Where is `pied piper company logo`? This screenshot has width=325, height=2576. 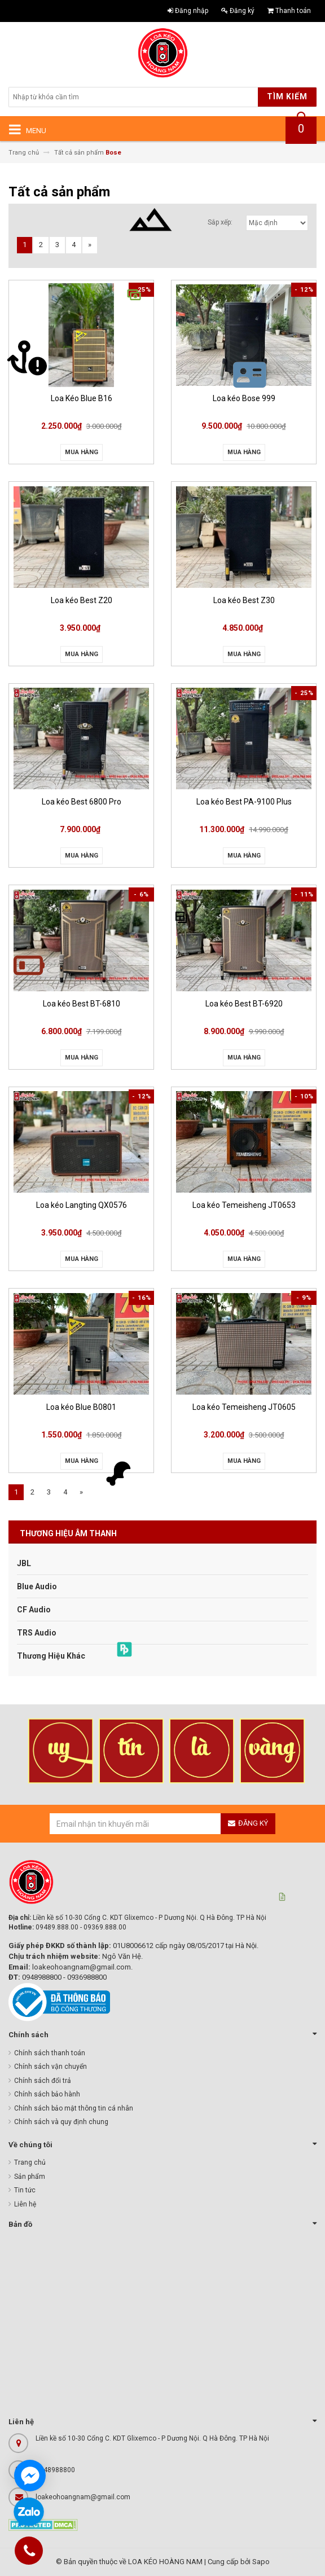
pied piper company logo is located at coordinates (124, 1649).